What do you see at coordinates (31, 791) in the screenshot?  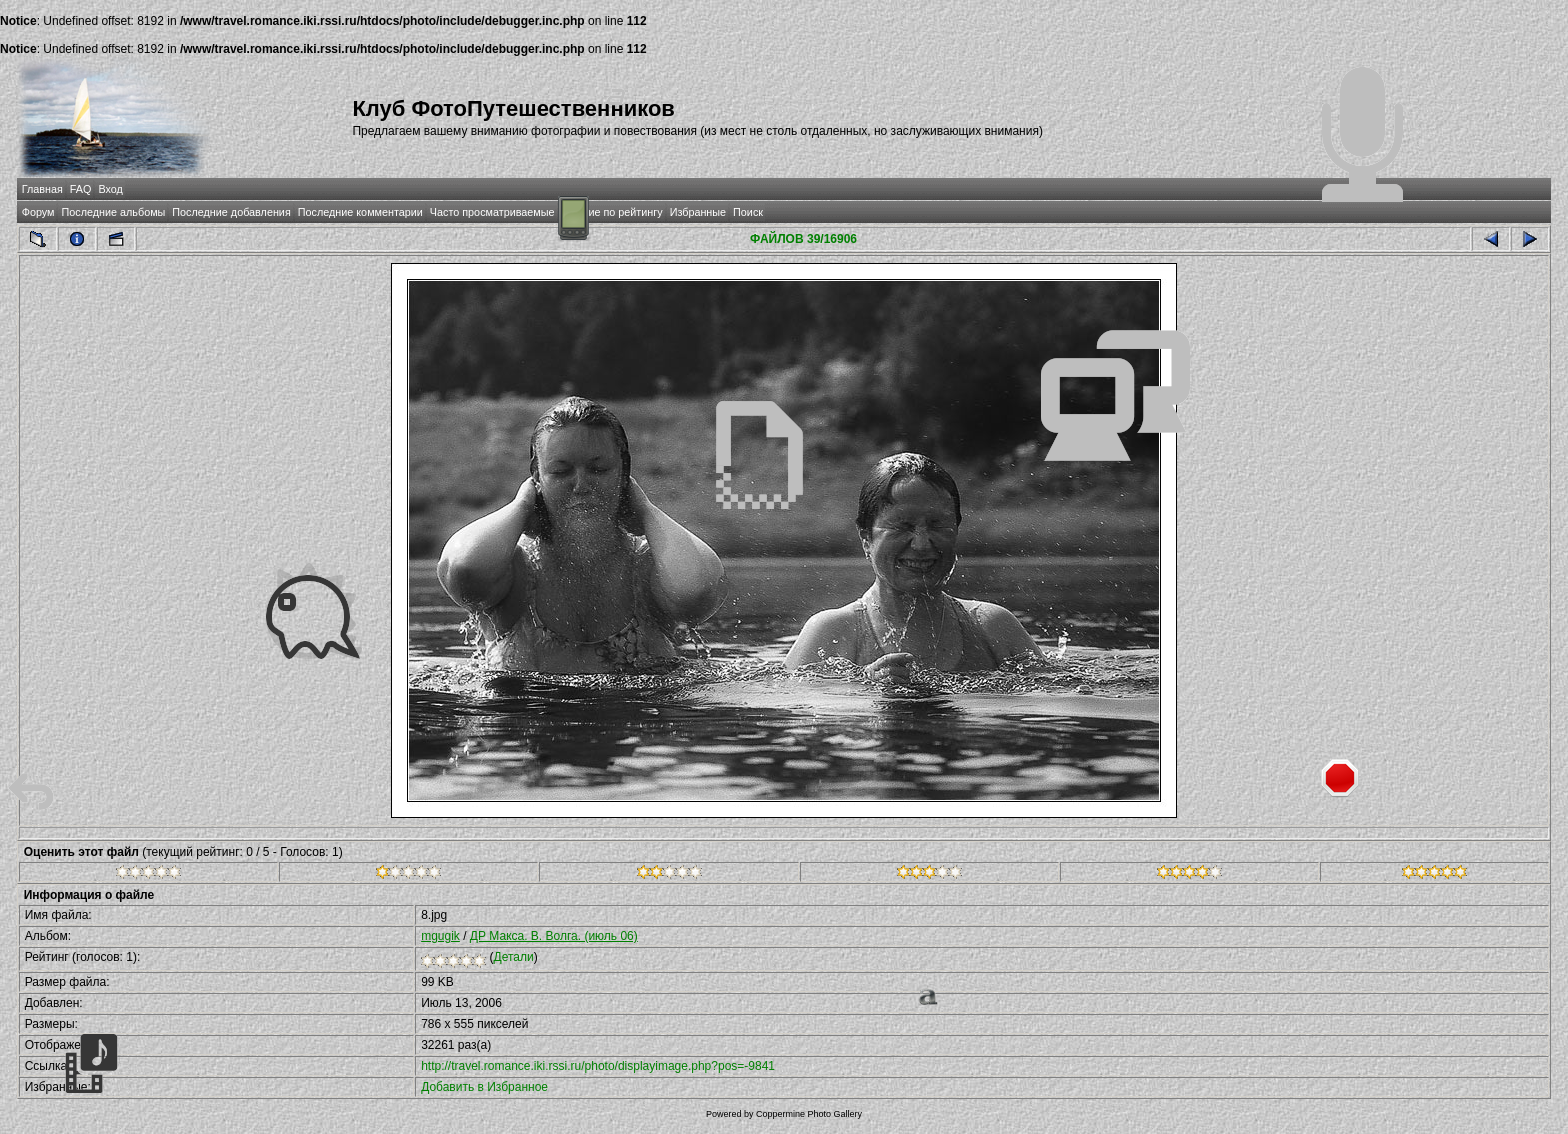 I see `redo last action (right-to-left interface)` at bounding box center [31, 791].